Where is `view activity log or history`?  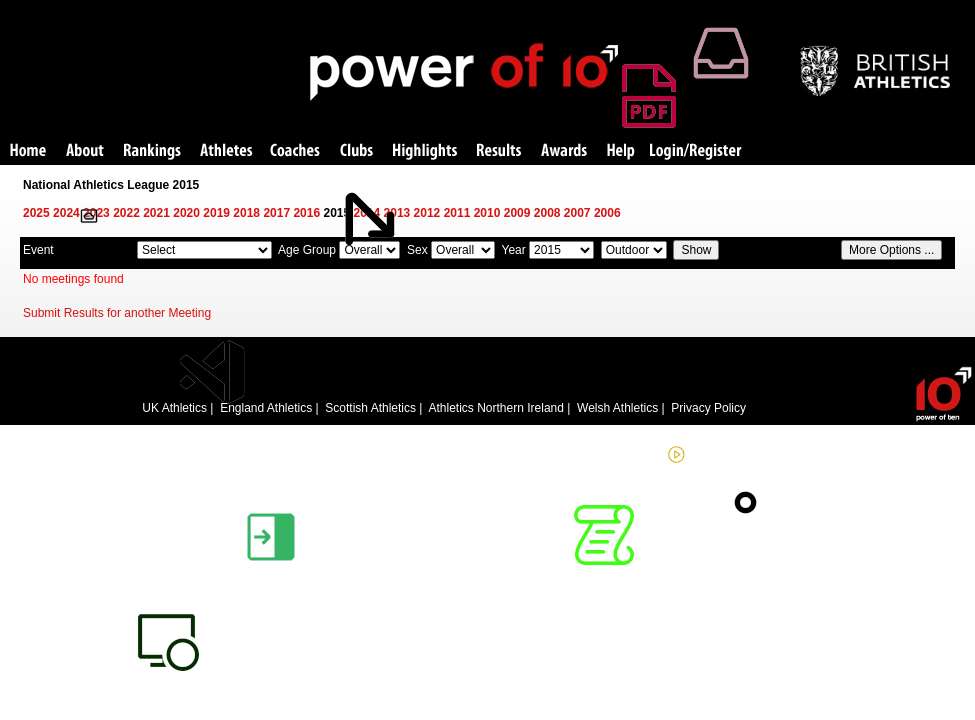 view activity log or history is located at coordinates (604, 535).